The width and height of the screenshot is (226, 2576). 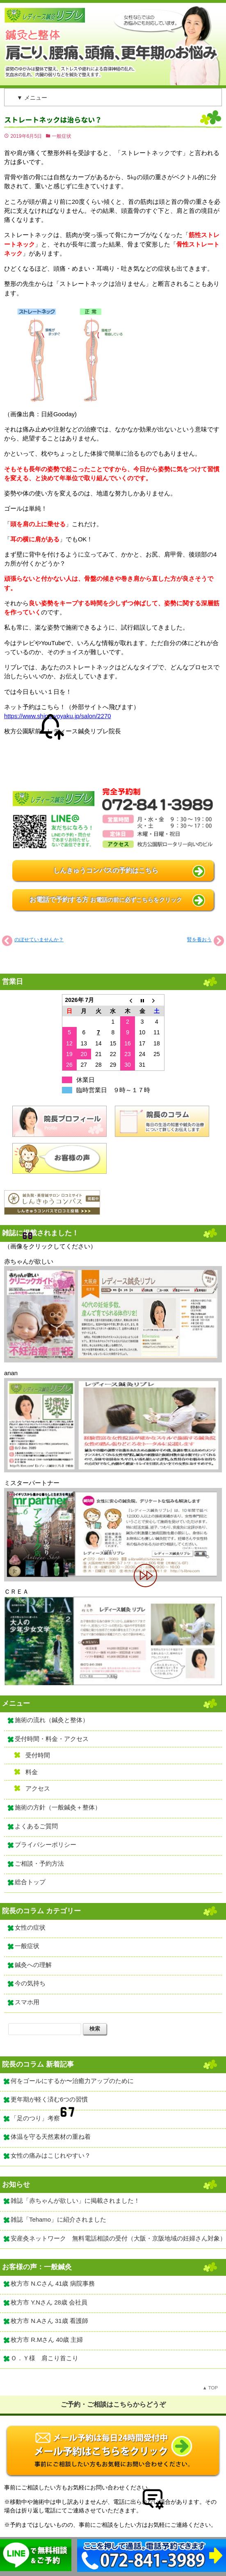 I want to click on access message settings, so click(x=153, y=2498).